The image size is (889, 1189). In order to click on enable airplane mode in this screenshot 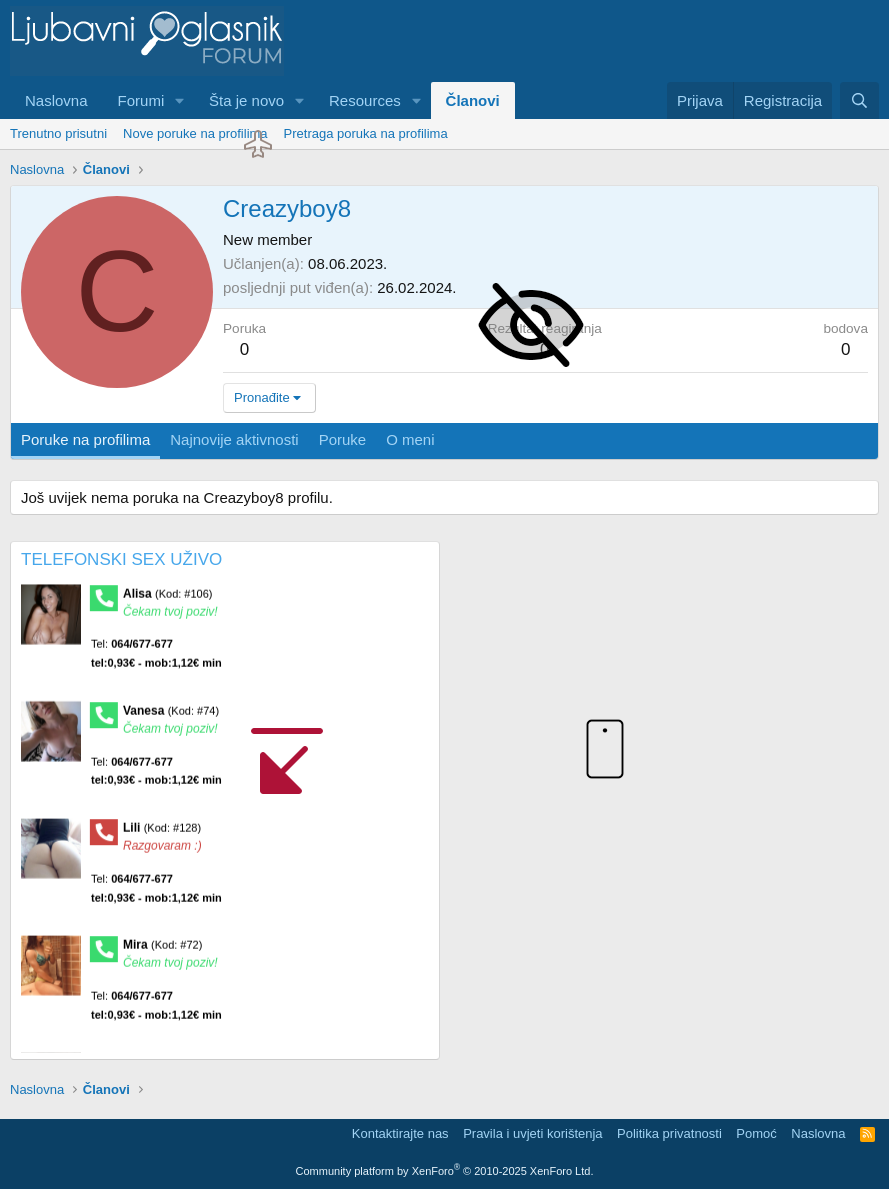, I will do `click(258, 144)`.